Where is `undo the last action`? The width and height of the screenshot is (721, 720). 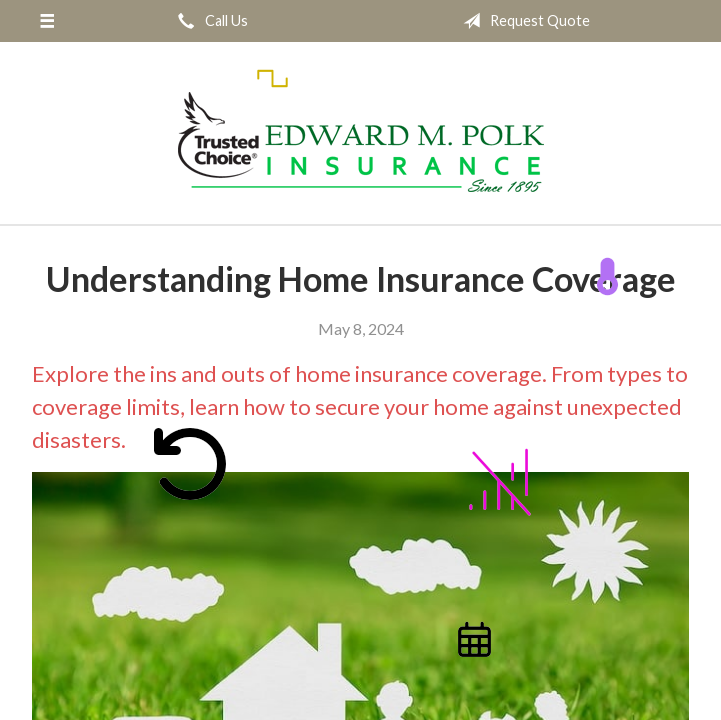
undo the last action is located at coordinates (190, 464).